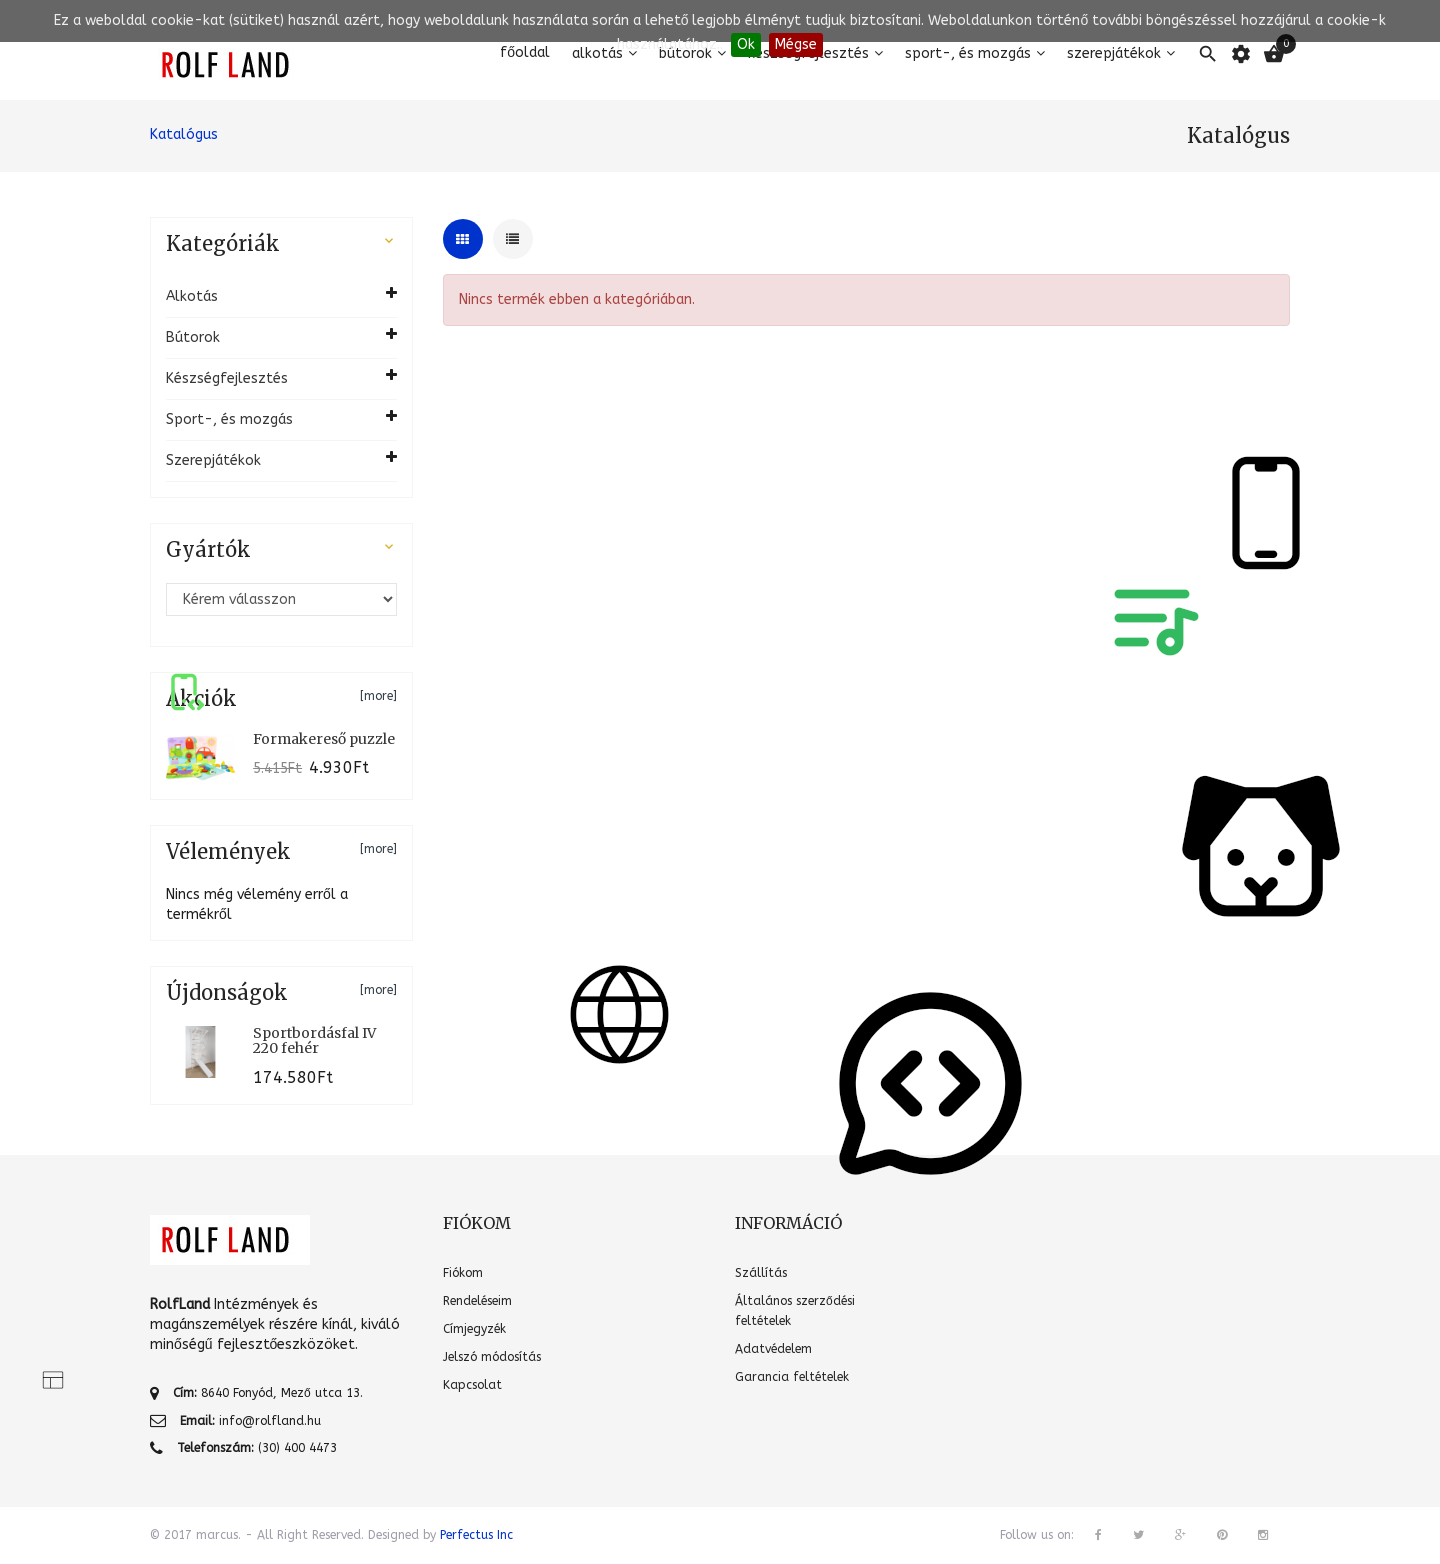  I want to click on access mobile development tools, so click(184, 692).